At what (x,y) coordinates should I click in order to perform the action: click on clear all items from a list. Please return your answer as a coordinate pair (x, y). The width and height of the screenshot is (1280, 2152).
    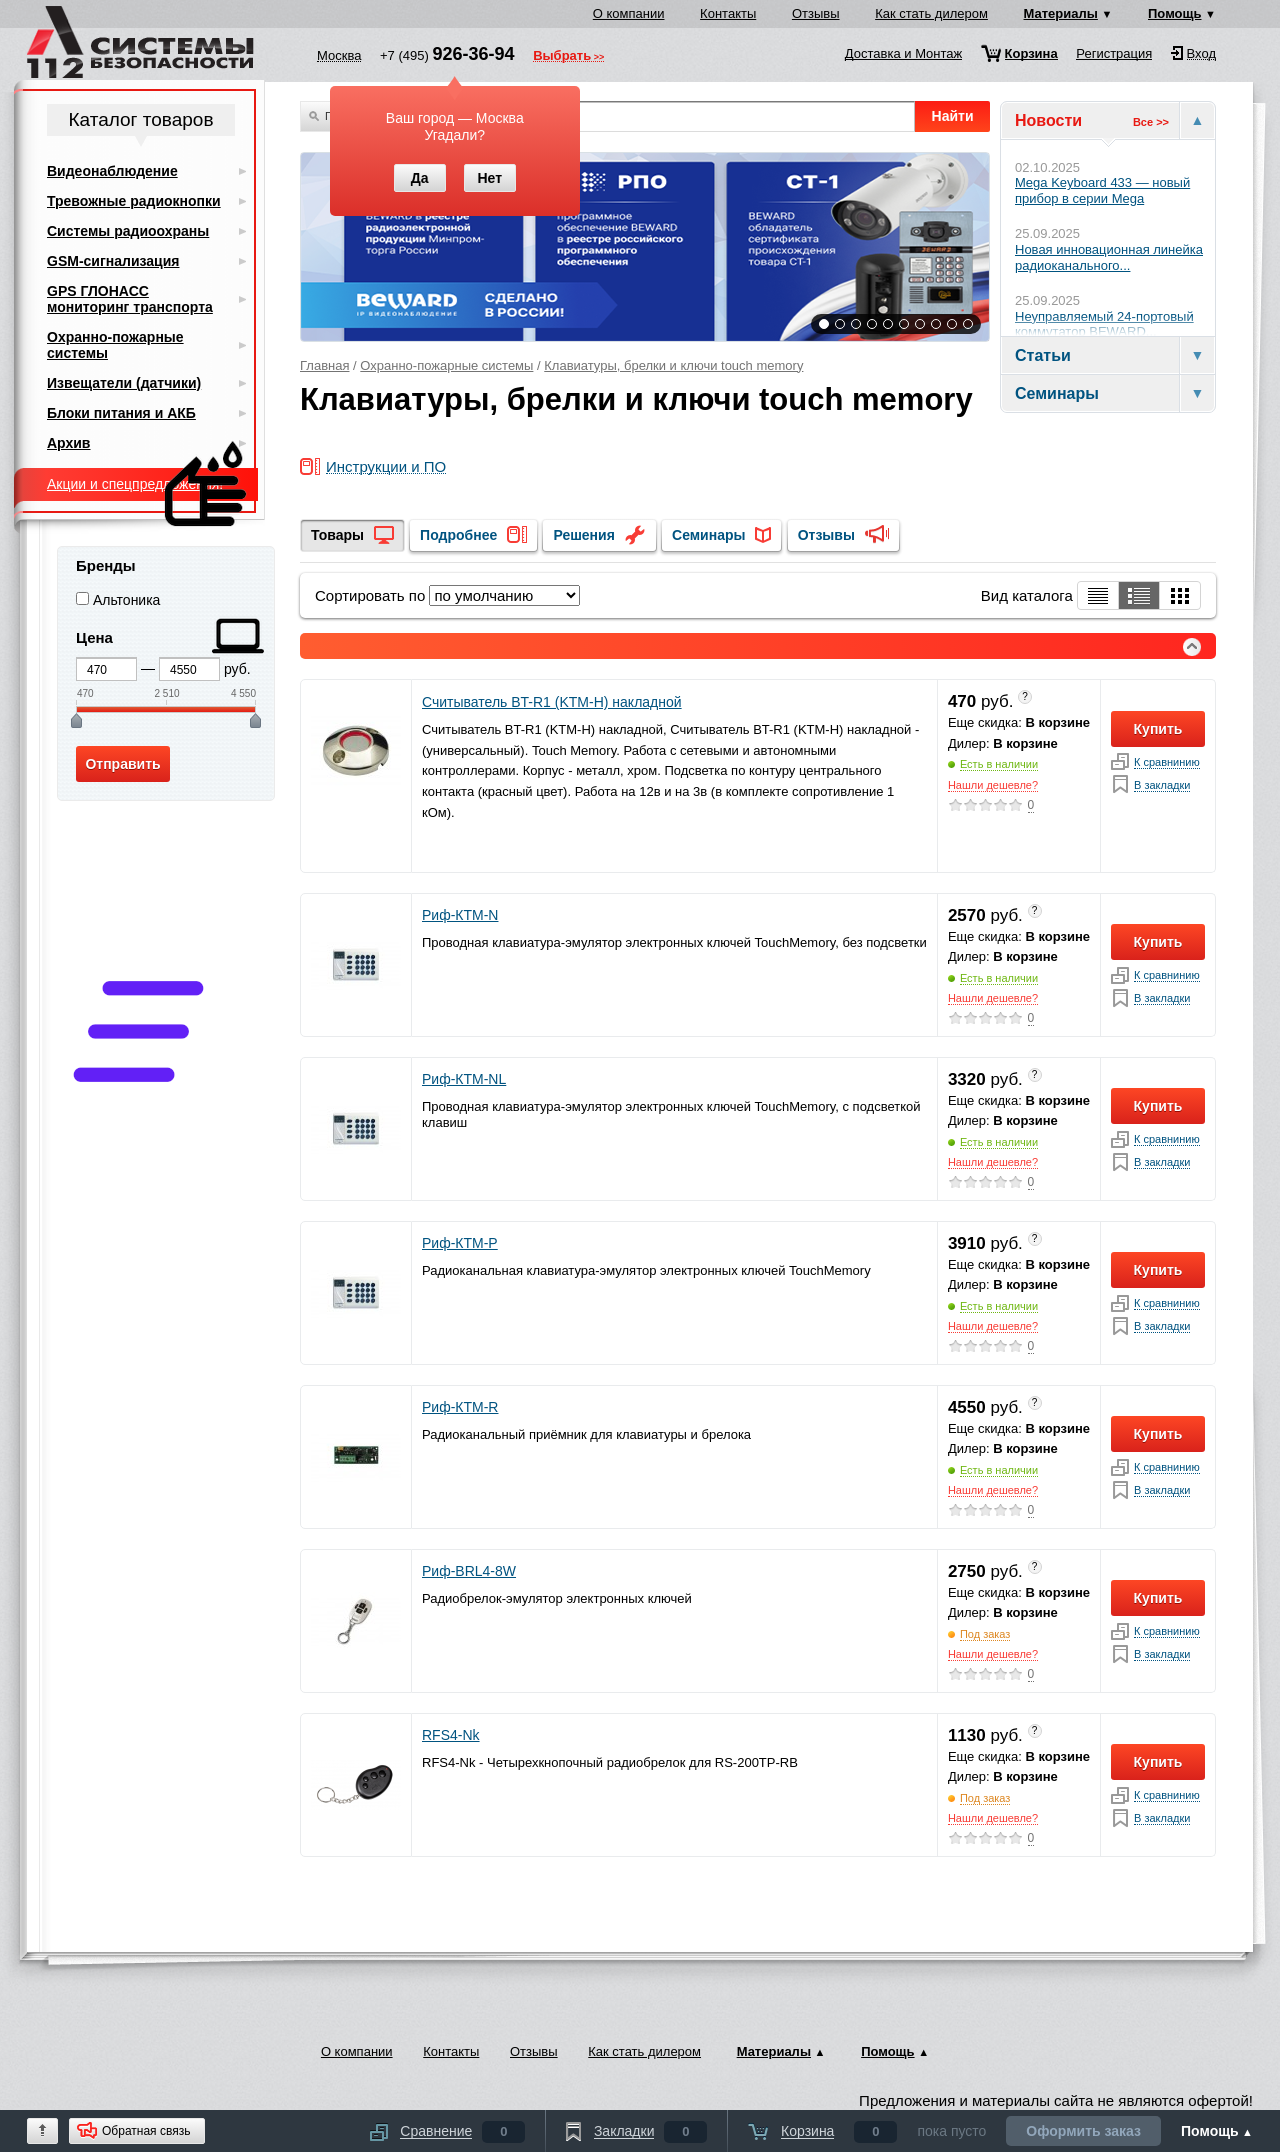
    Looking at the image, I should click on (138, 1031).